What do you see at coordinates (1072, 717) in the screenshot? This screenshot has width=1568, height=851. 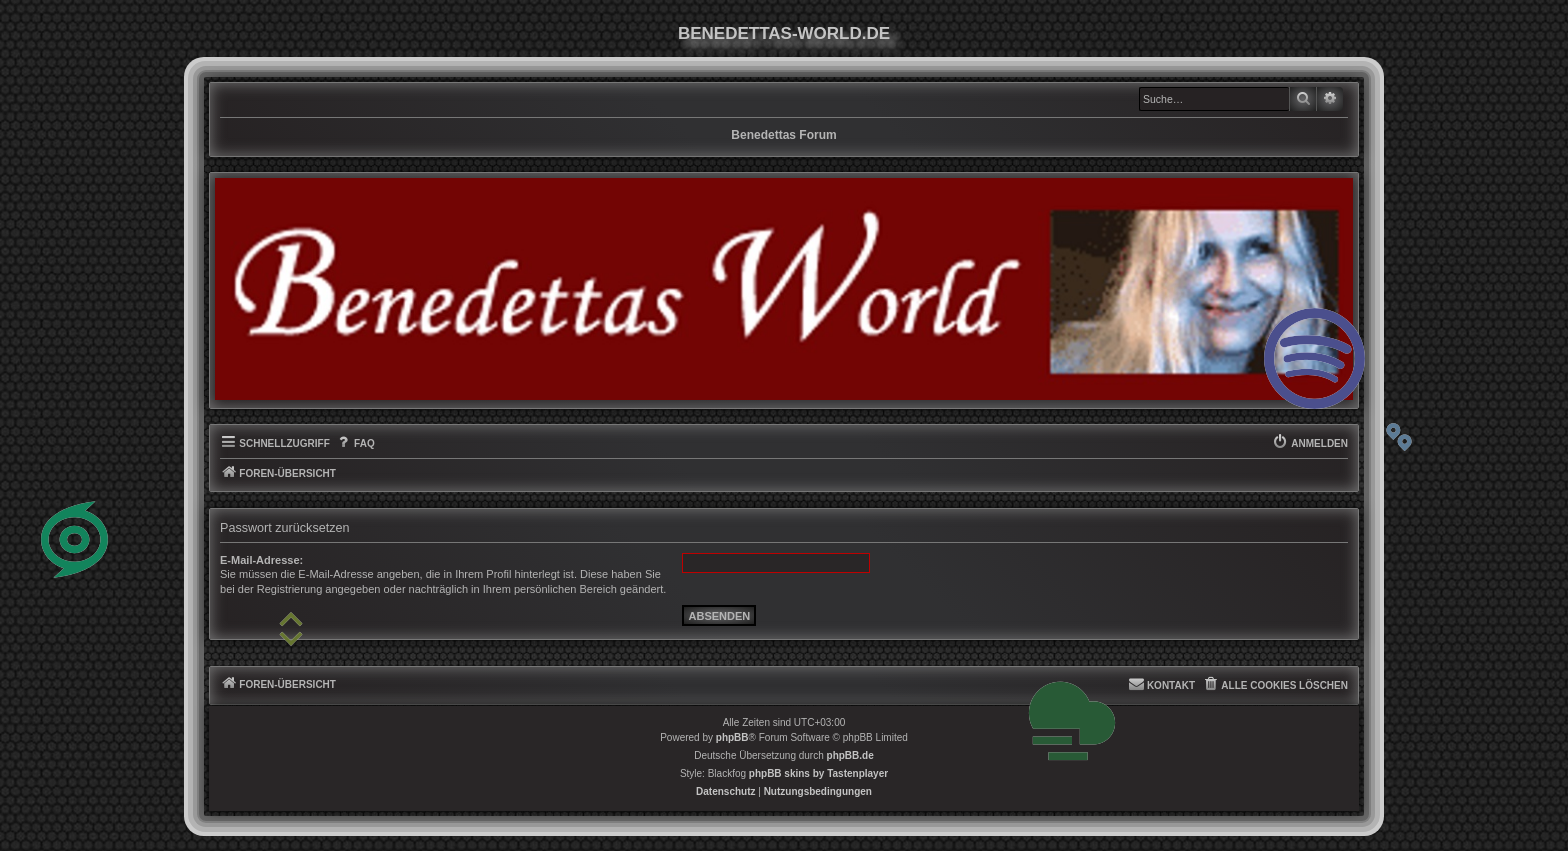 I see `indicates windy weather conditions` at bounding box center [1072, 717].